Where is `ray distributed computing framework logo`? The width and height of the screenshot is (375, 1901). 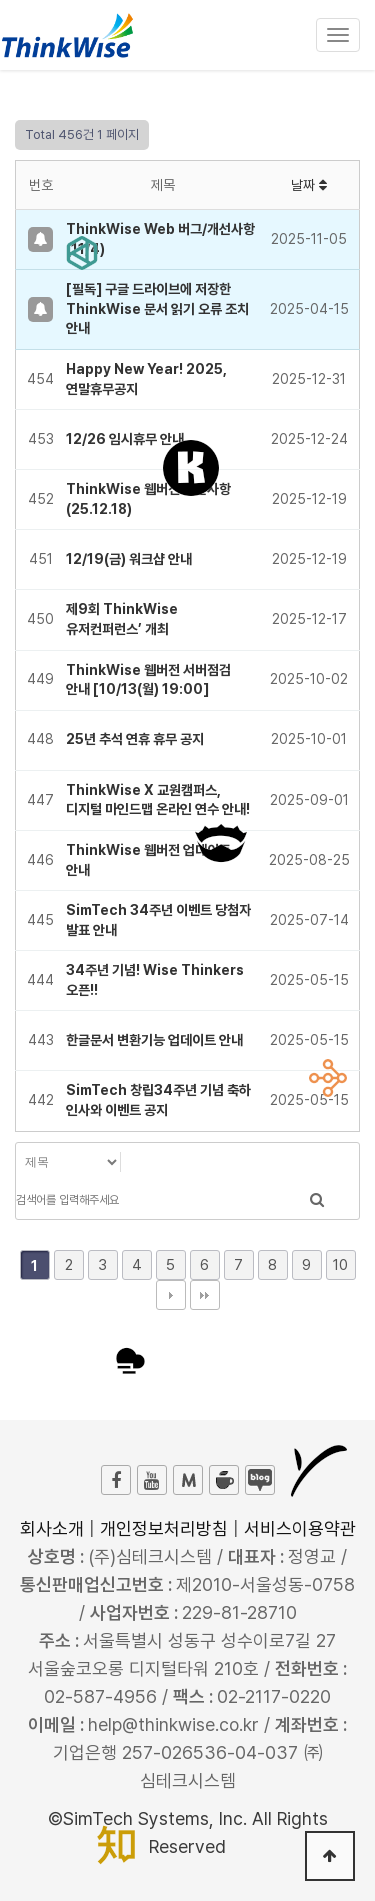
ray distributed computing framework logo is located at coordinates (328, 1078).